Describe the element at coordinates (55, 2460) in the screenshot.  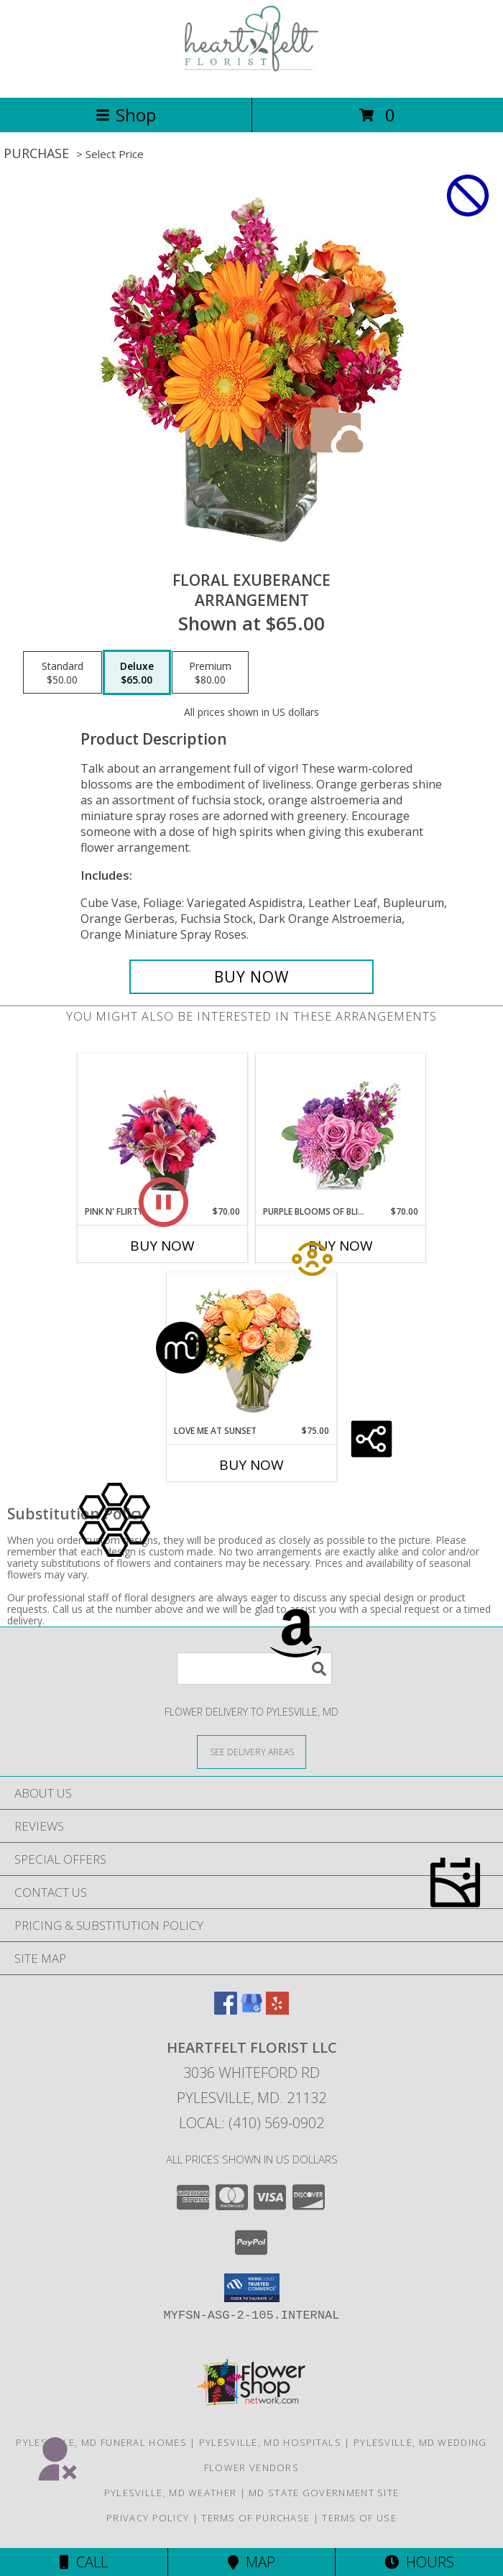
I see `unfollow a user` at that location.